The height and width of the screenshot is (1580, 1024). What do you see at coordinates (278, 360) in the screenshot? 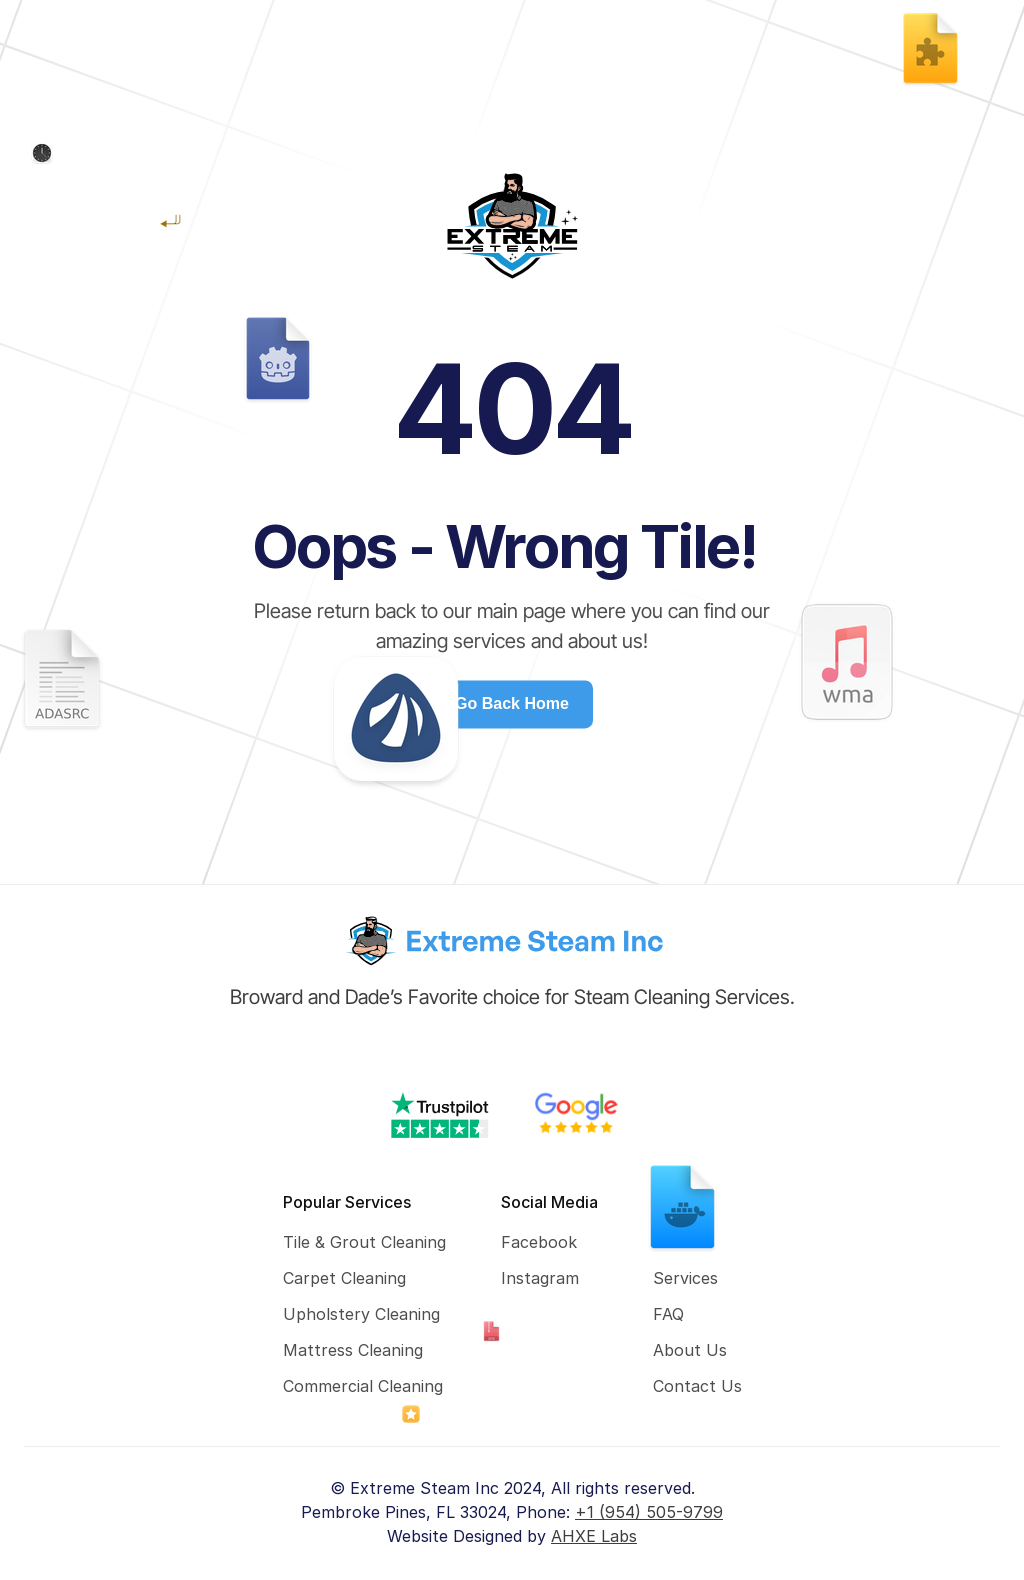
I see `a godot game engine project file` at bounding box center [278, 360].